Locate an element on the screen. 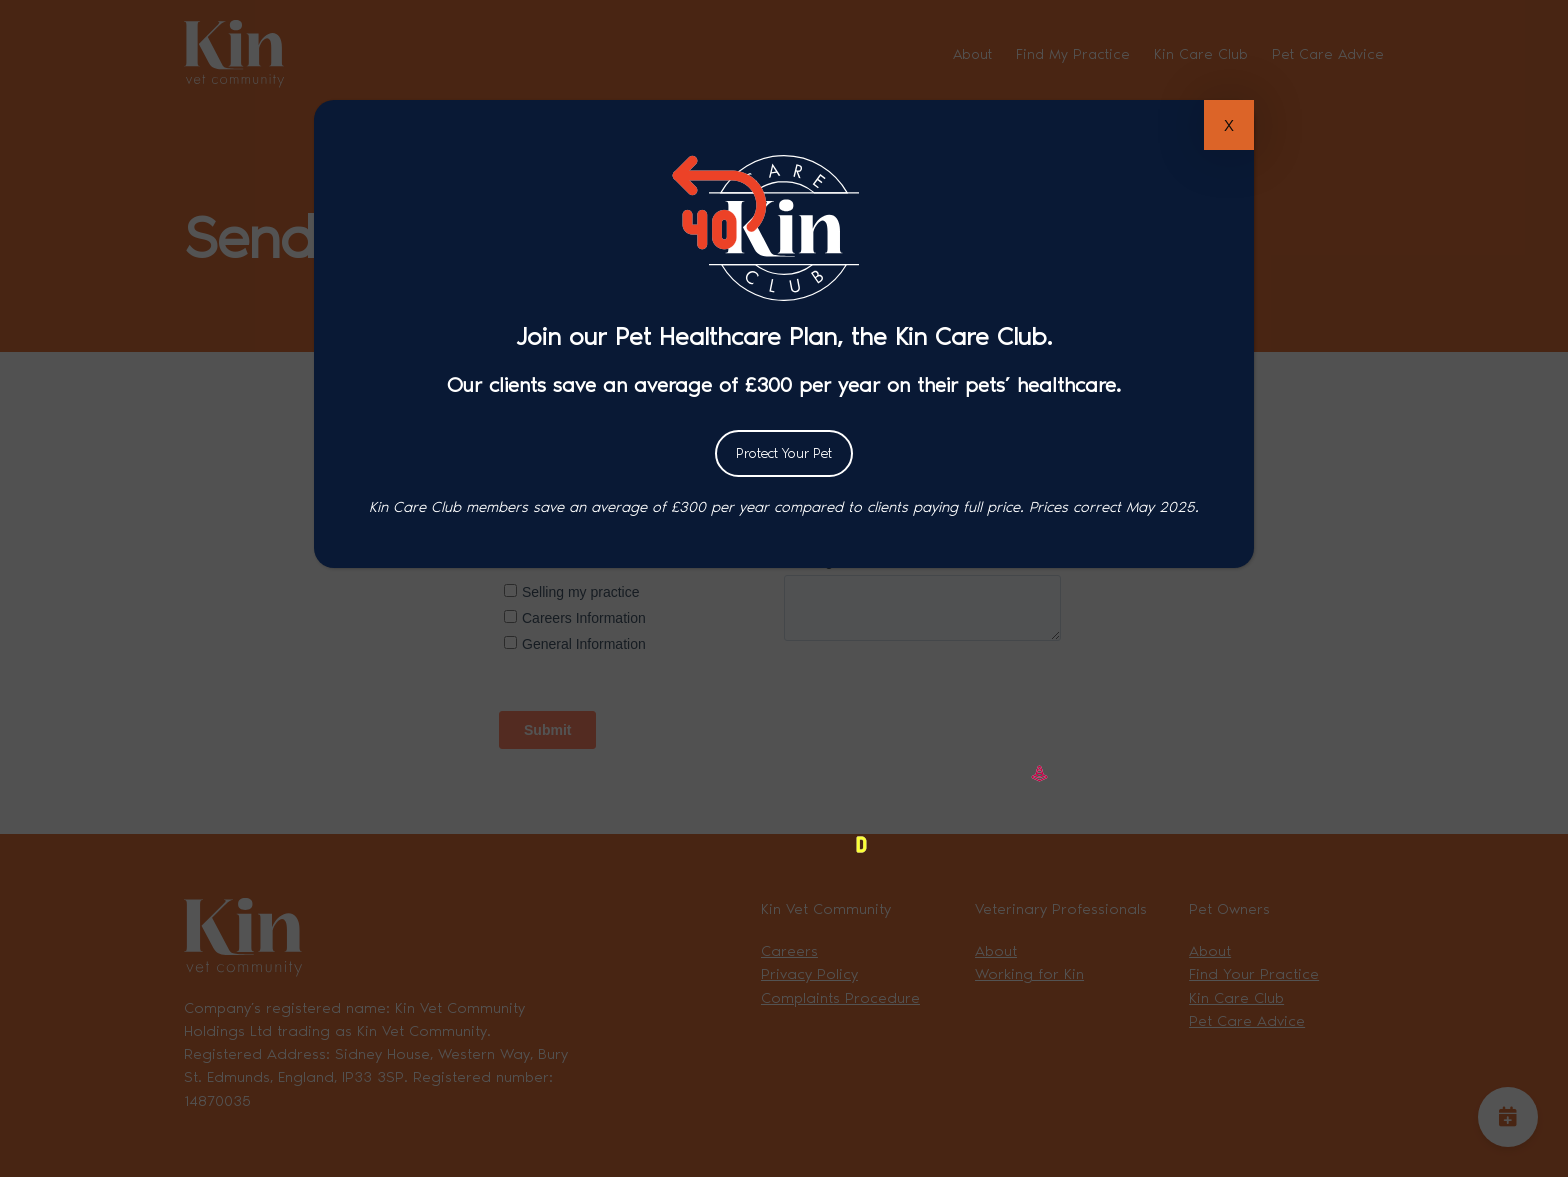 Image resolution: width=1568 pixels, height=1177 pixels. indicates a "D" grade or rating is located at coordinates (861, 844).